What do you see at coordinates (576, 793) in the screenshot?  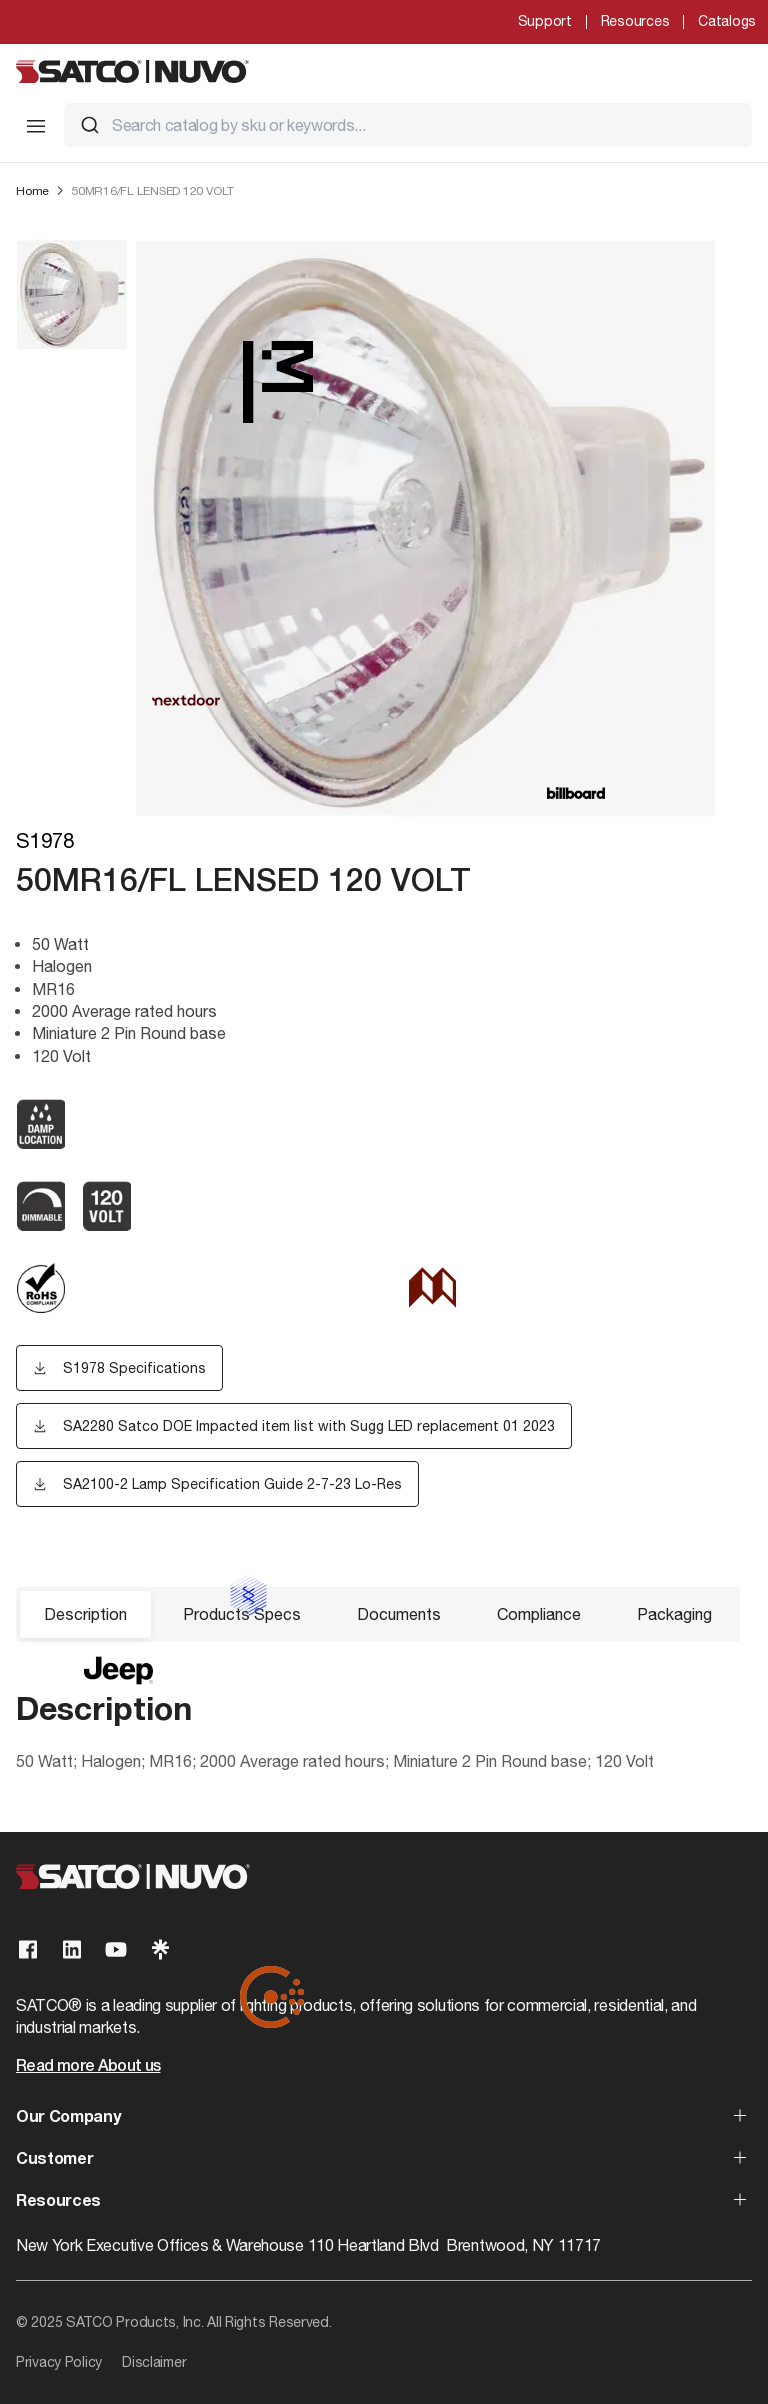 I see `Billboard music charts and news` at bounding box center [576, 793].